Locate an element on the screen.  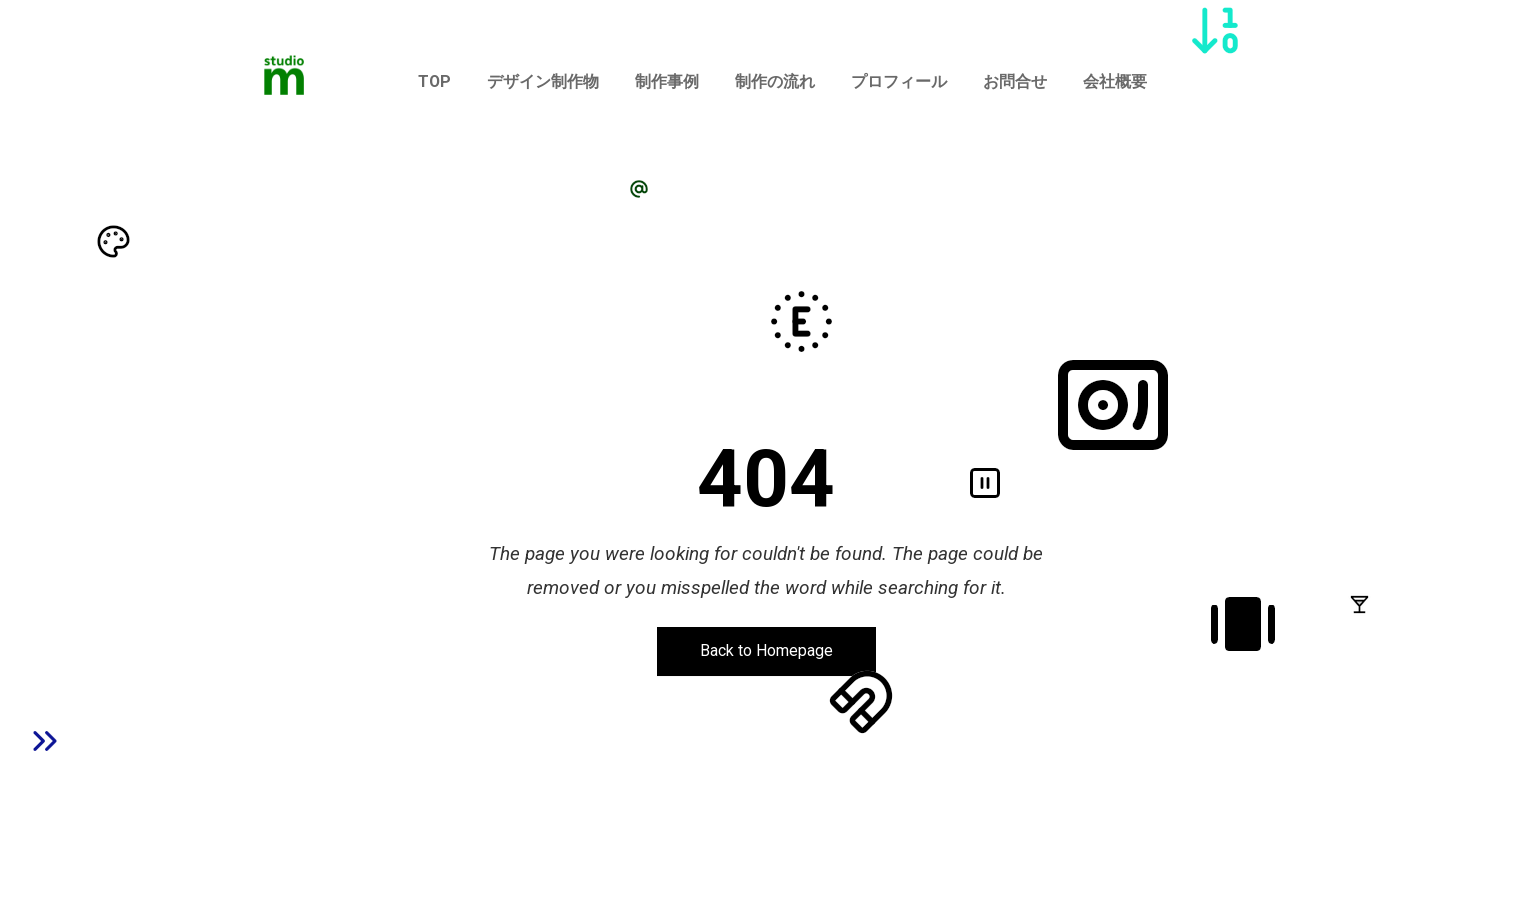
sort numerically in descending order is located at coordinates (1217, 30).